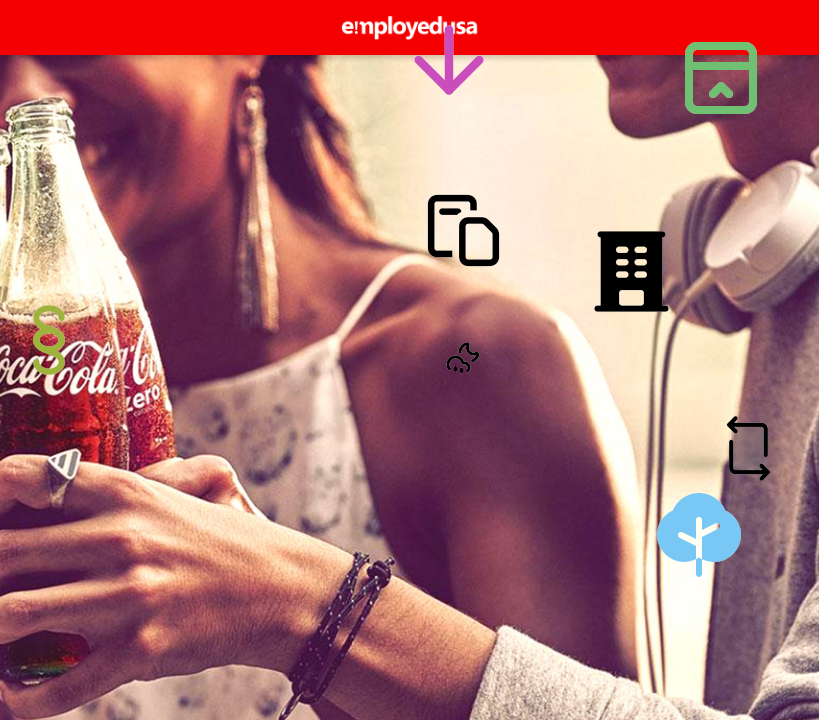 The image size is (819, 720). I want to click on rotate your device orientation, so click(748, 448).